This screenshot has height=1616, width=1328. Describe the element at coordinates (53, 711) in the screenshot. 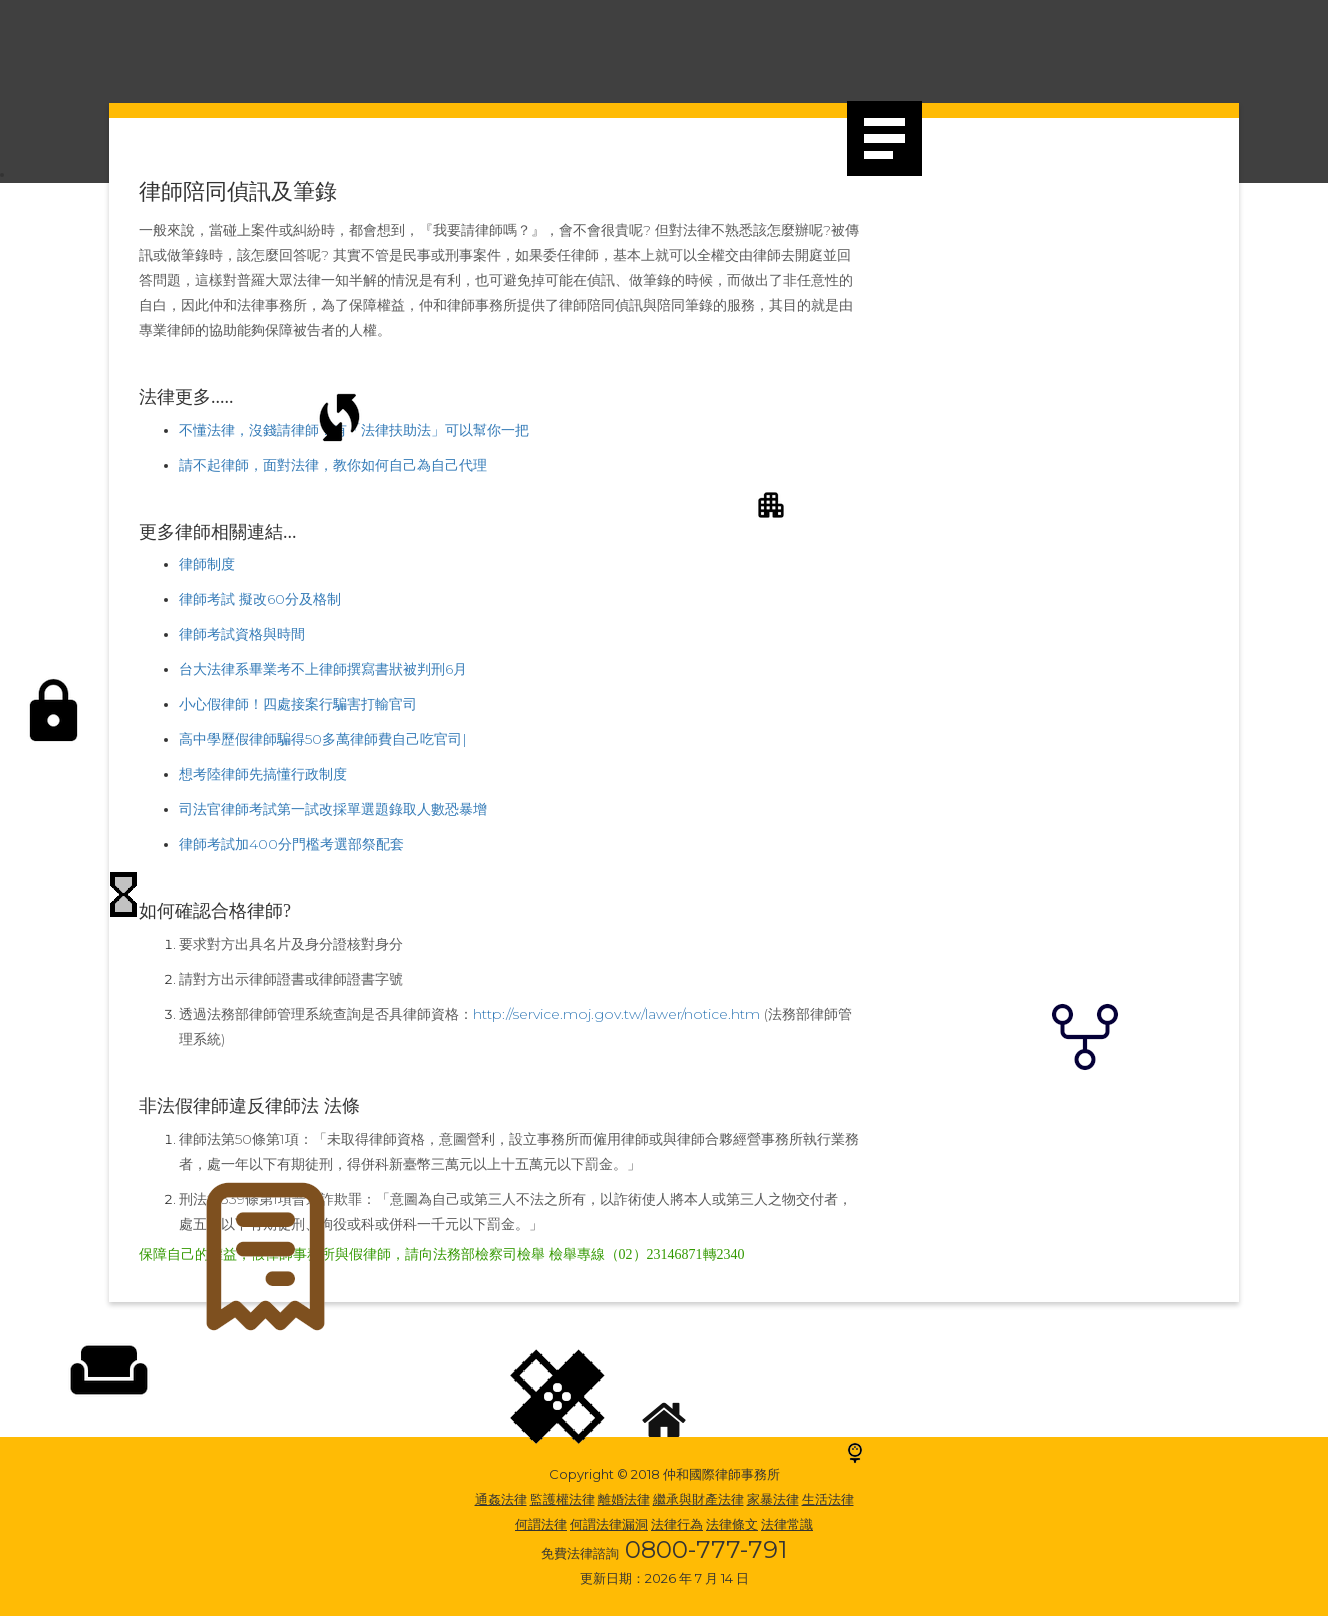

I see `lock or secure this item` at that location.